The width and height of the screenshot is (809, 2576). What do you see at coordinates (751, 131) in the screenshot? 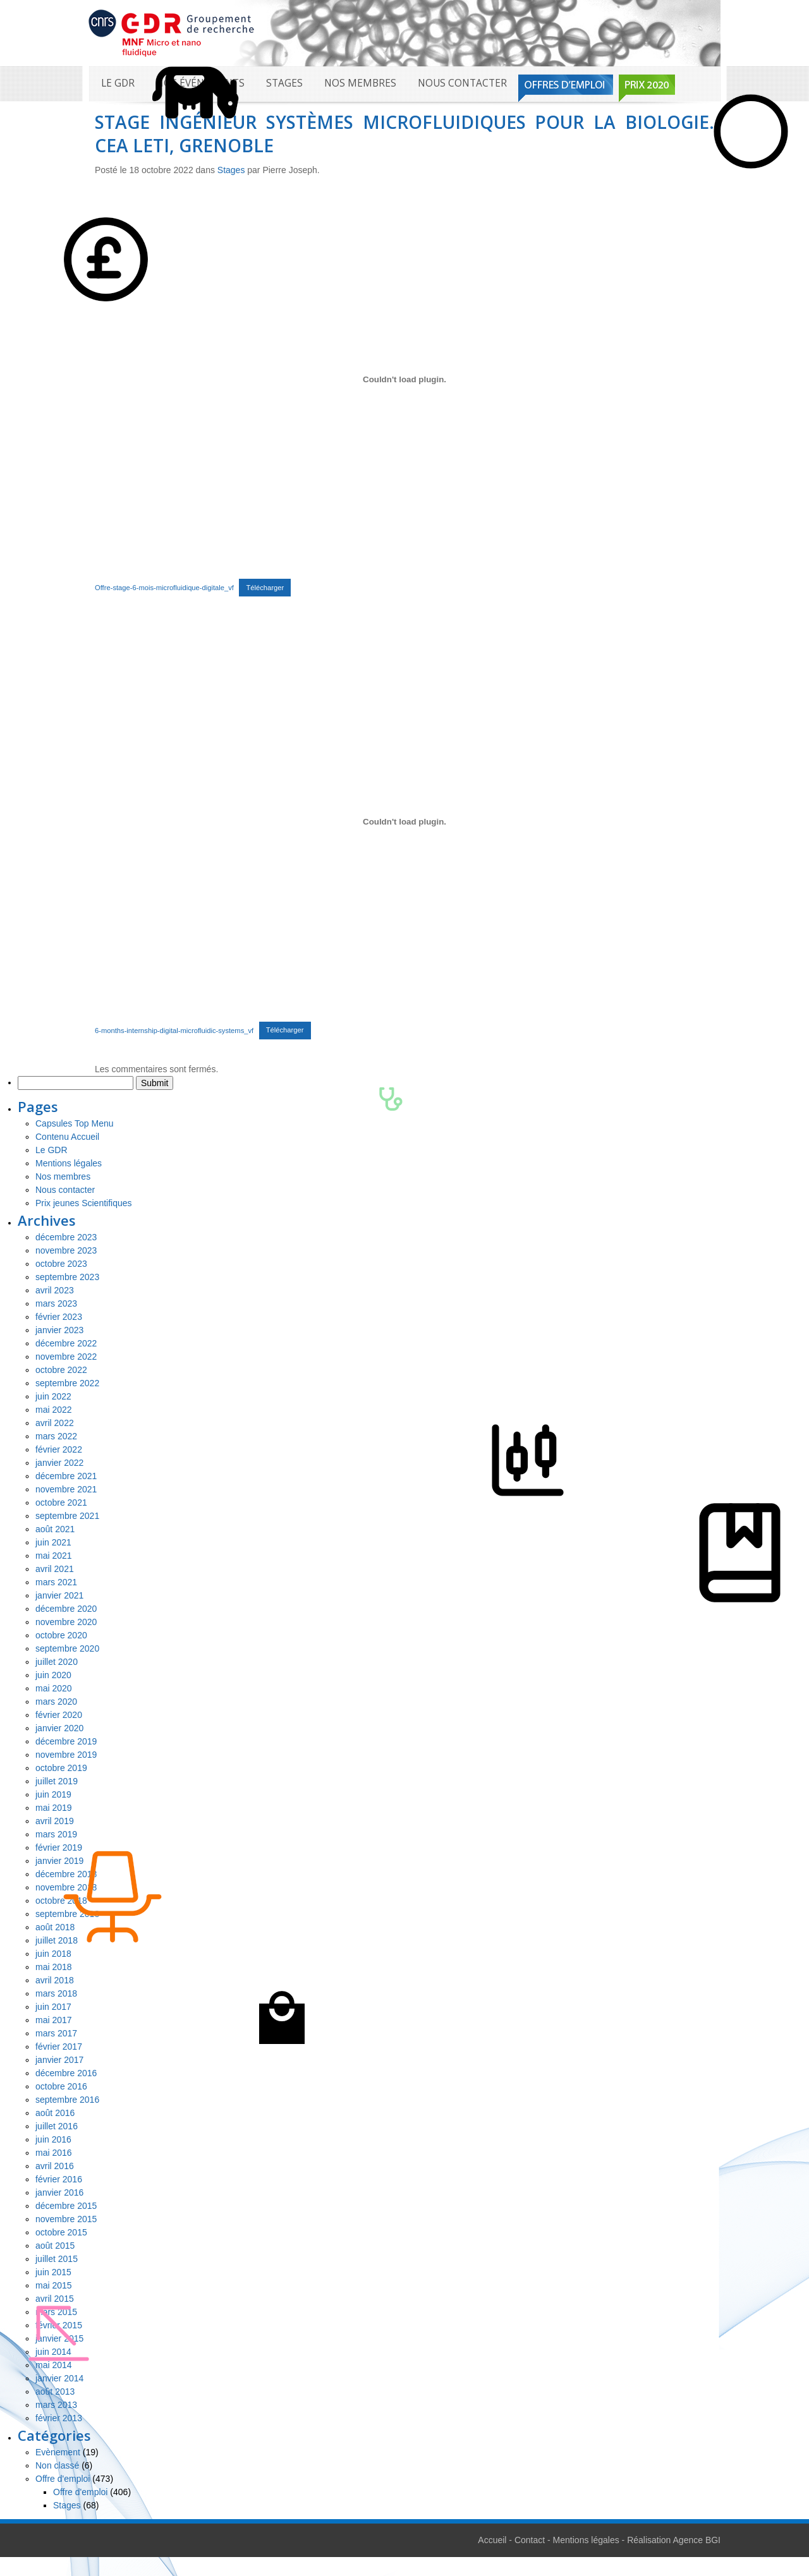
I see `unselected radio button or checkbox option` at bounding box center [751, 131].